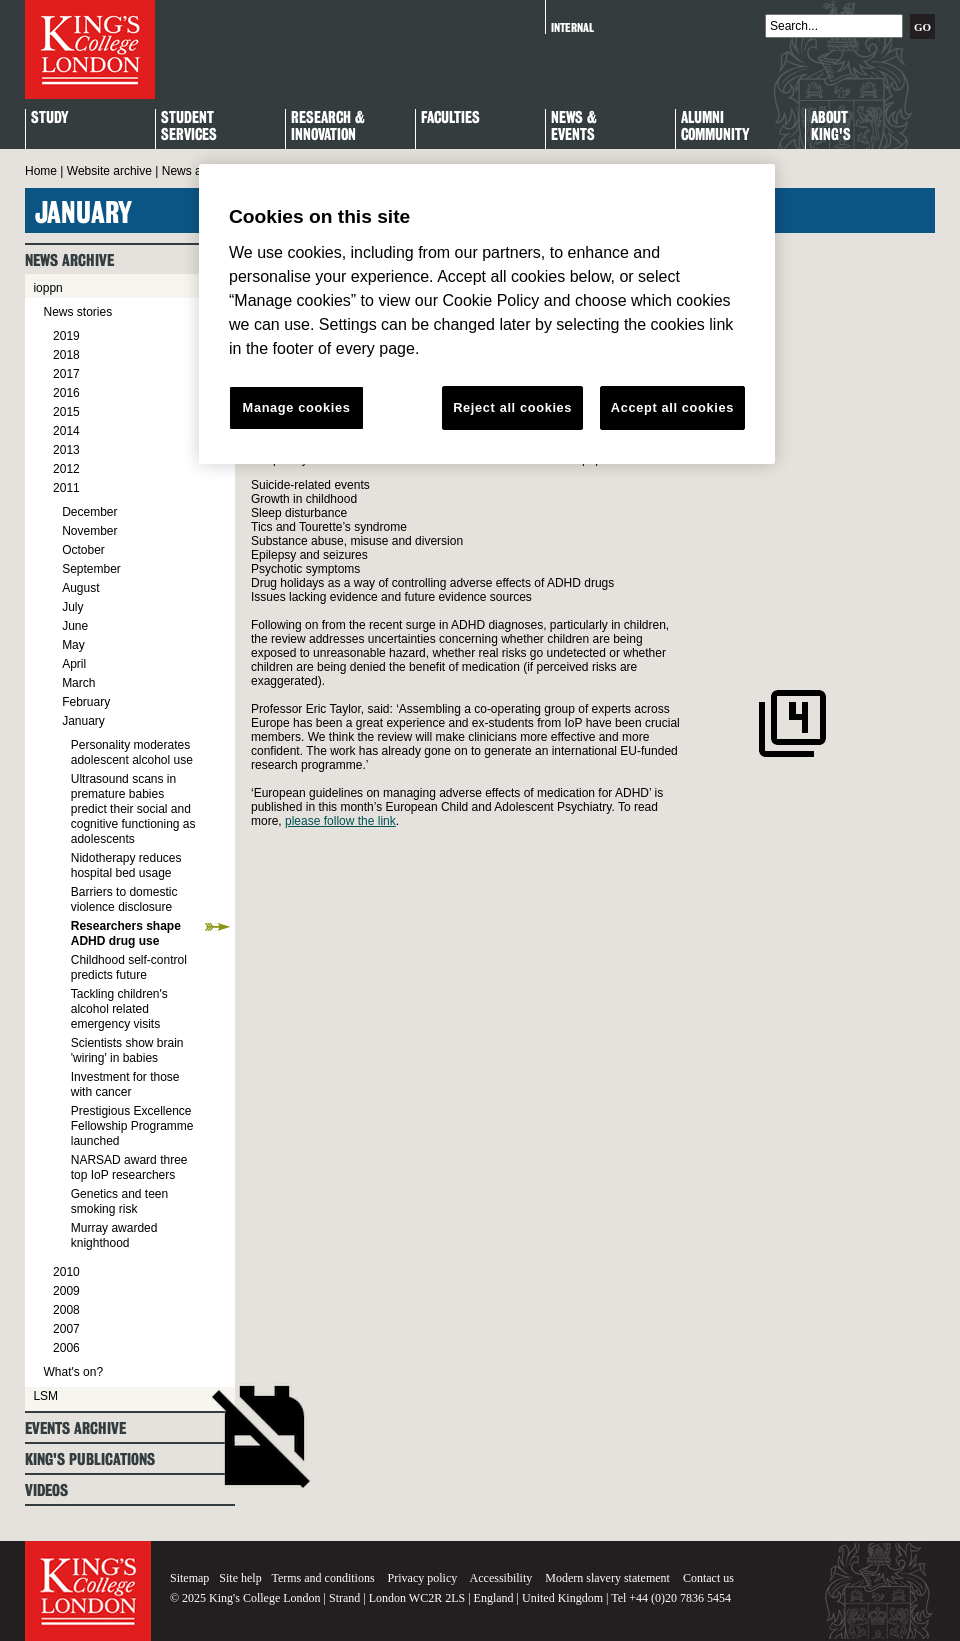 The image size is (960, 1641). Describe the element at coordinates (792, 723) in the screenshot. I see `select filter option 4` at that location.